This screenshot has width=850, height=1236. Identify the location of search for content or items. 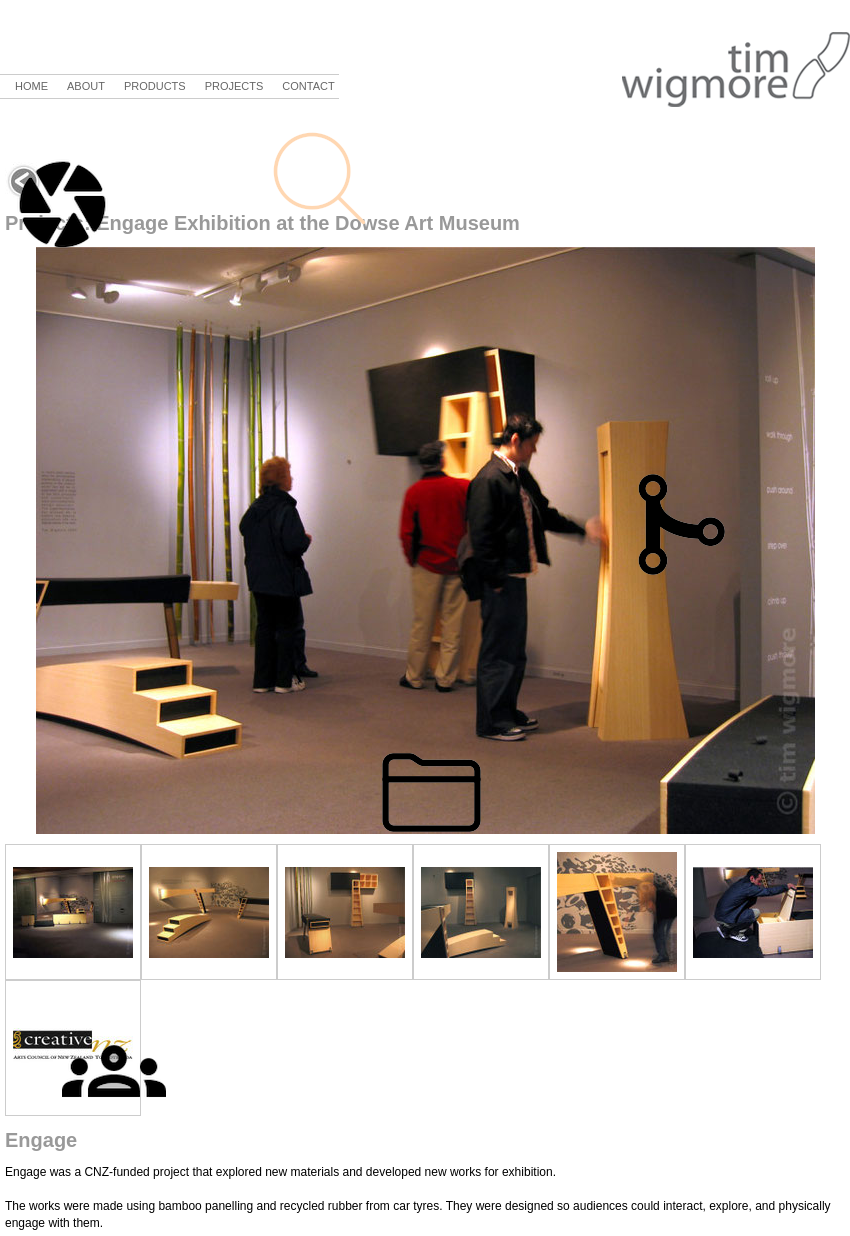
(319, 178).